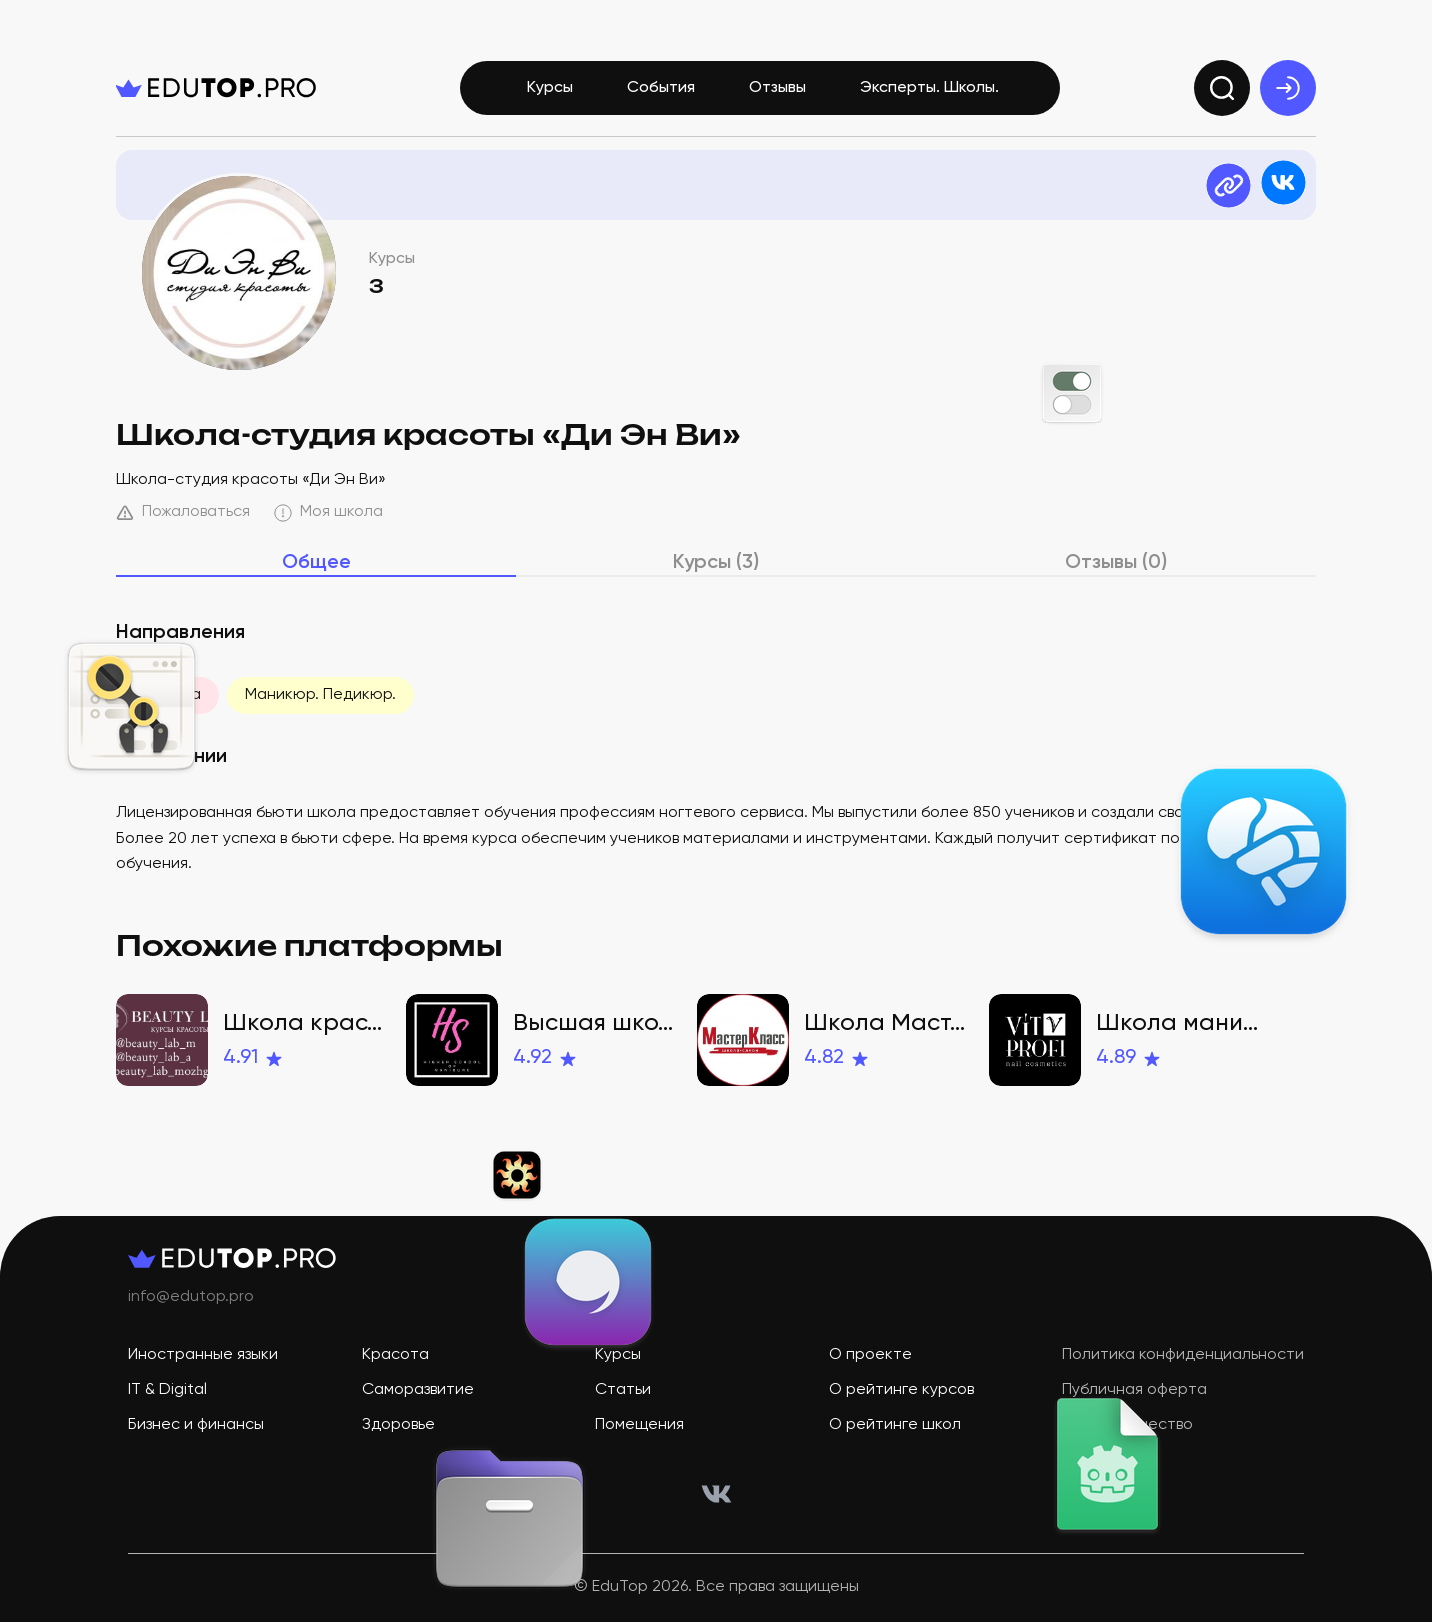  Describe the element at coordinates (1107, 1466) in the screenshot. I see `a godot shader file` at that location.